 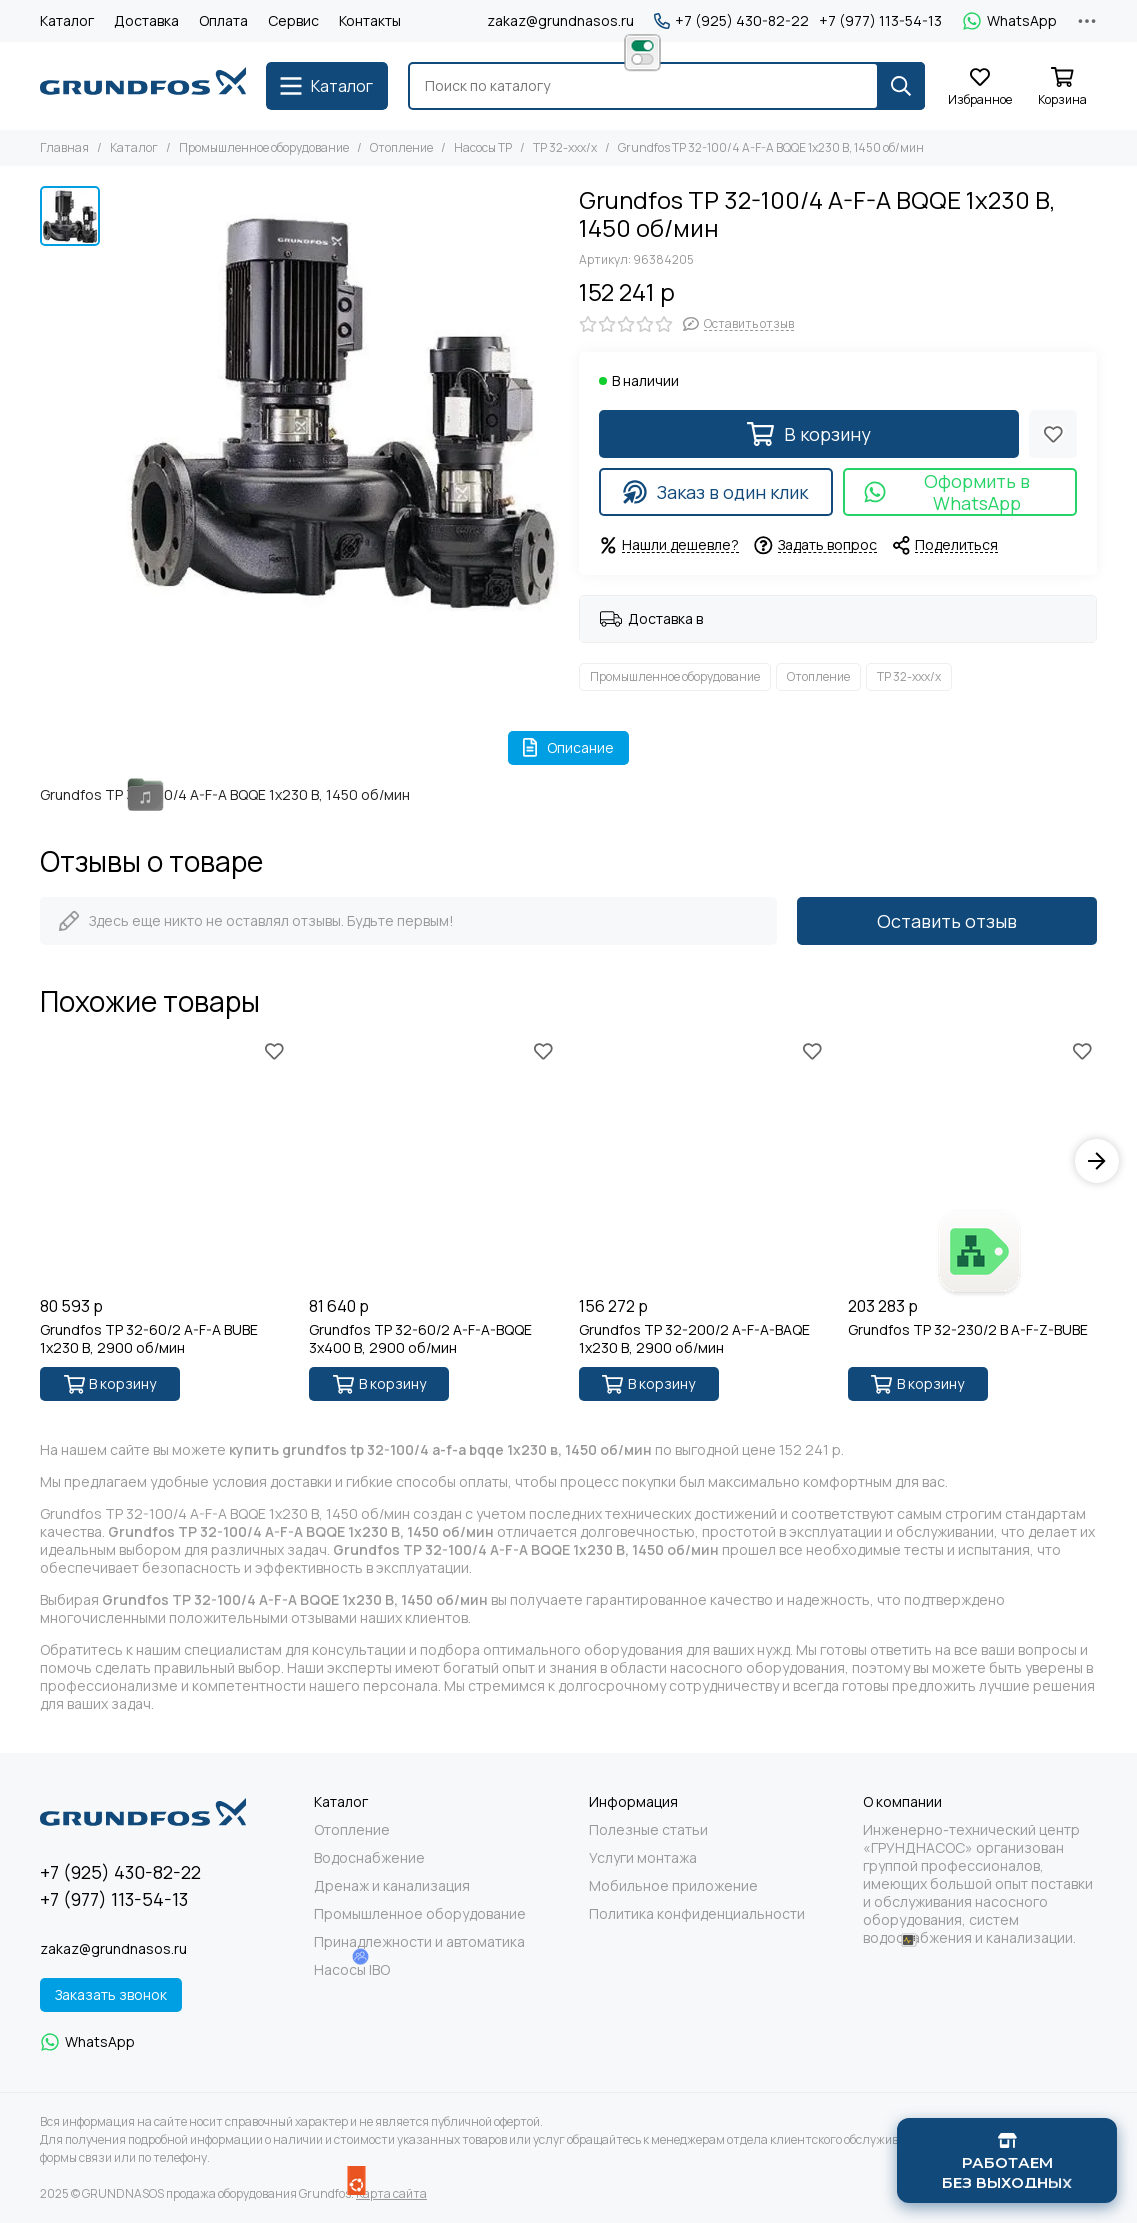 What do you see at coordinates (356, 2180) in the screenshot?
I see `open the ubuntu system menu` at bounding box center [356, 2180].